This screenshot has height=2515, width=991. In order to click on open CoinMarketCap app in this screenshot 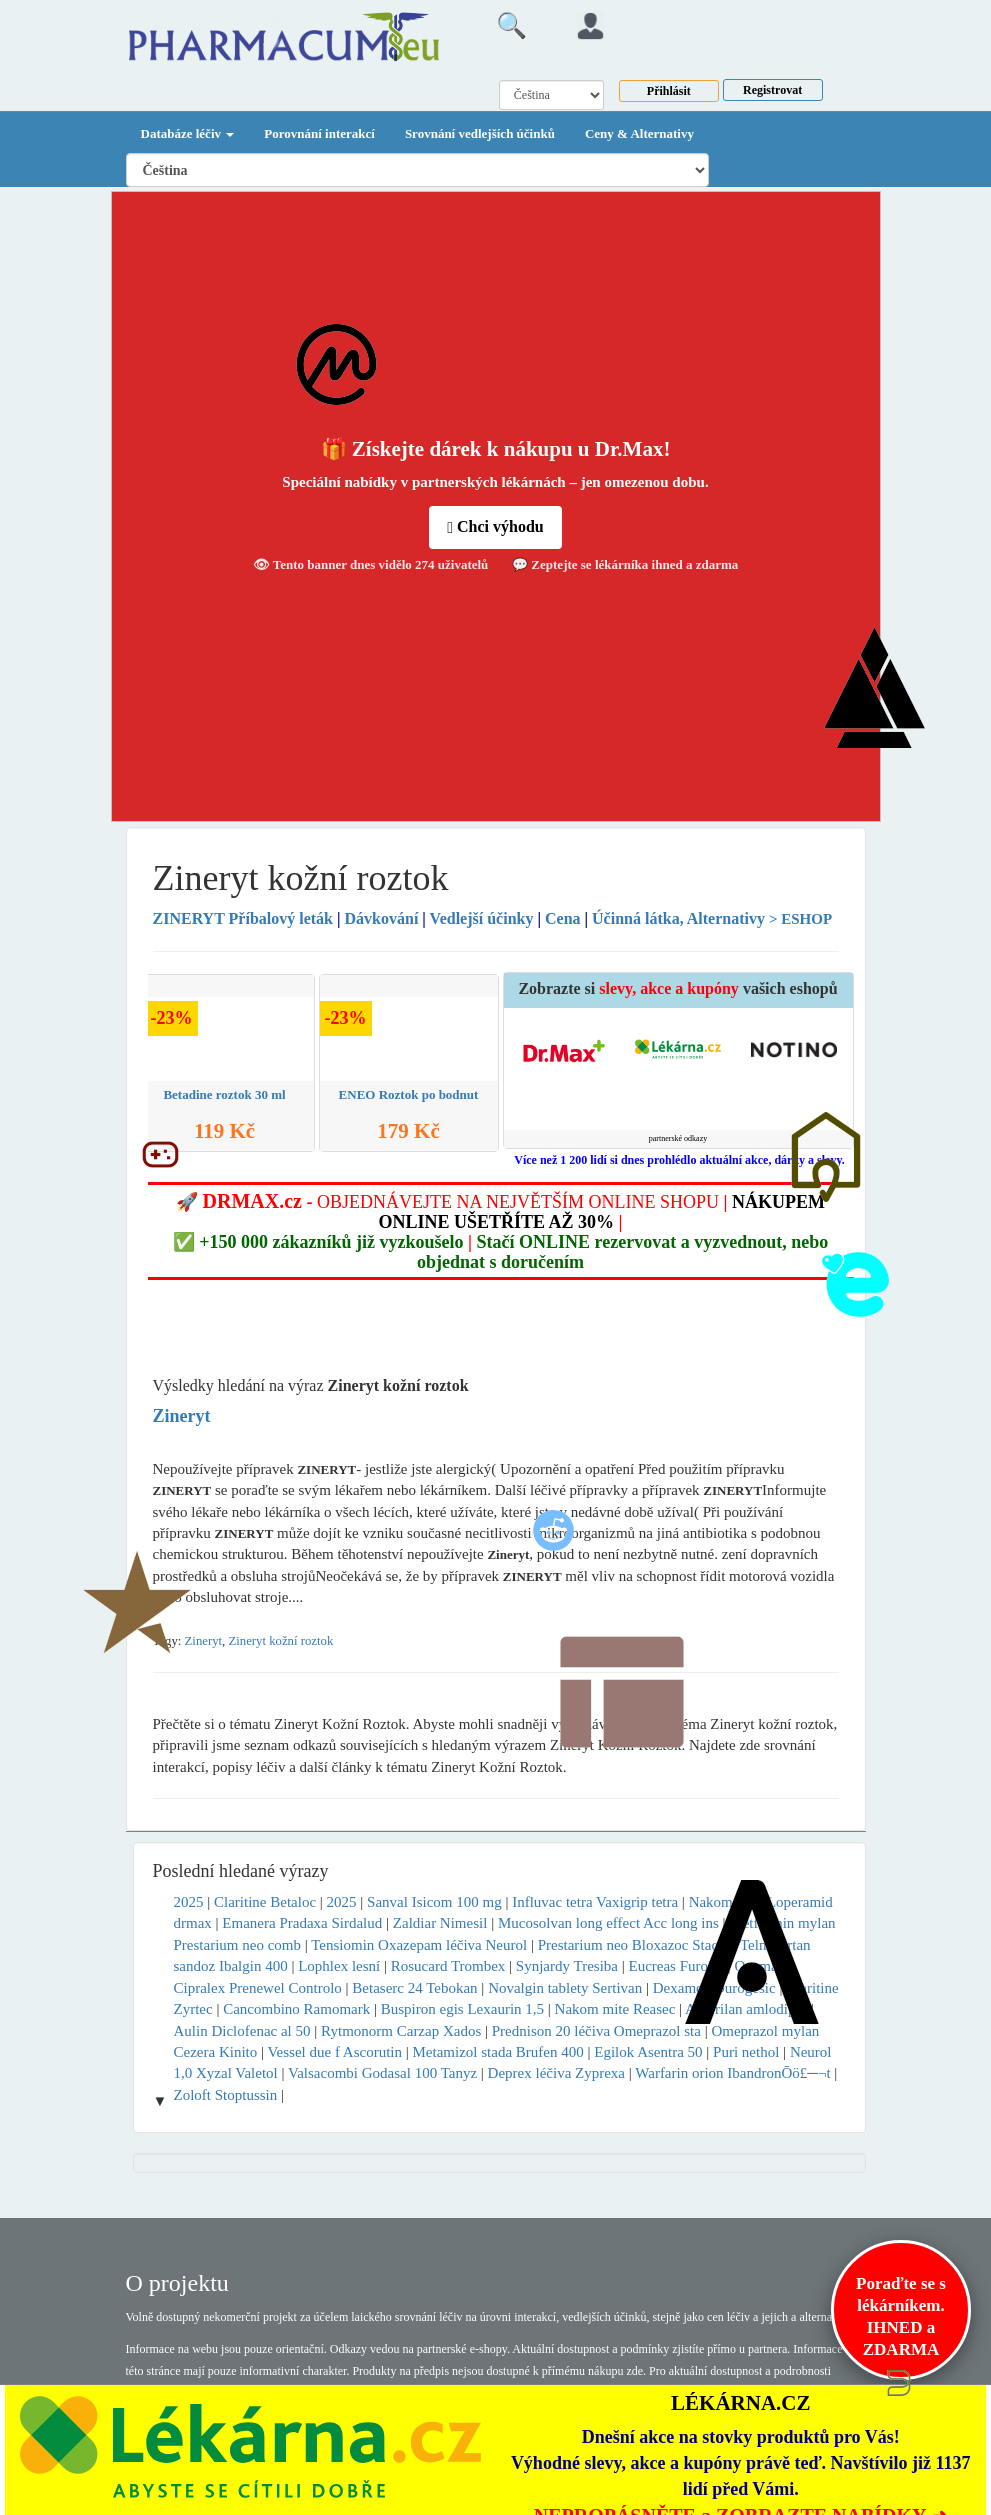, I will do `click(336, 364)`.